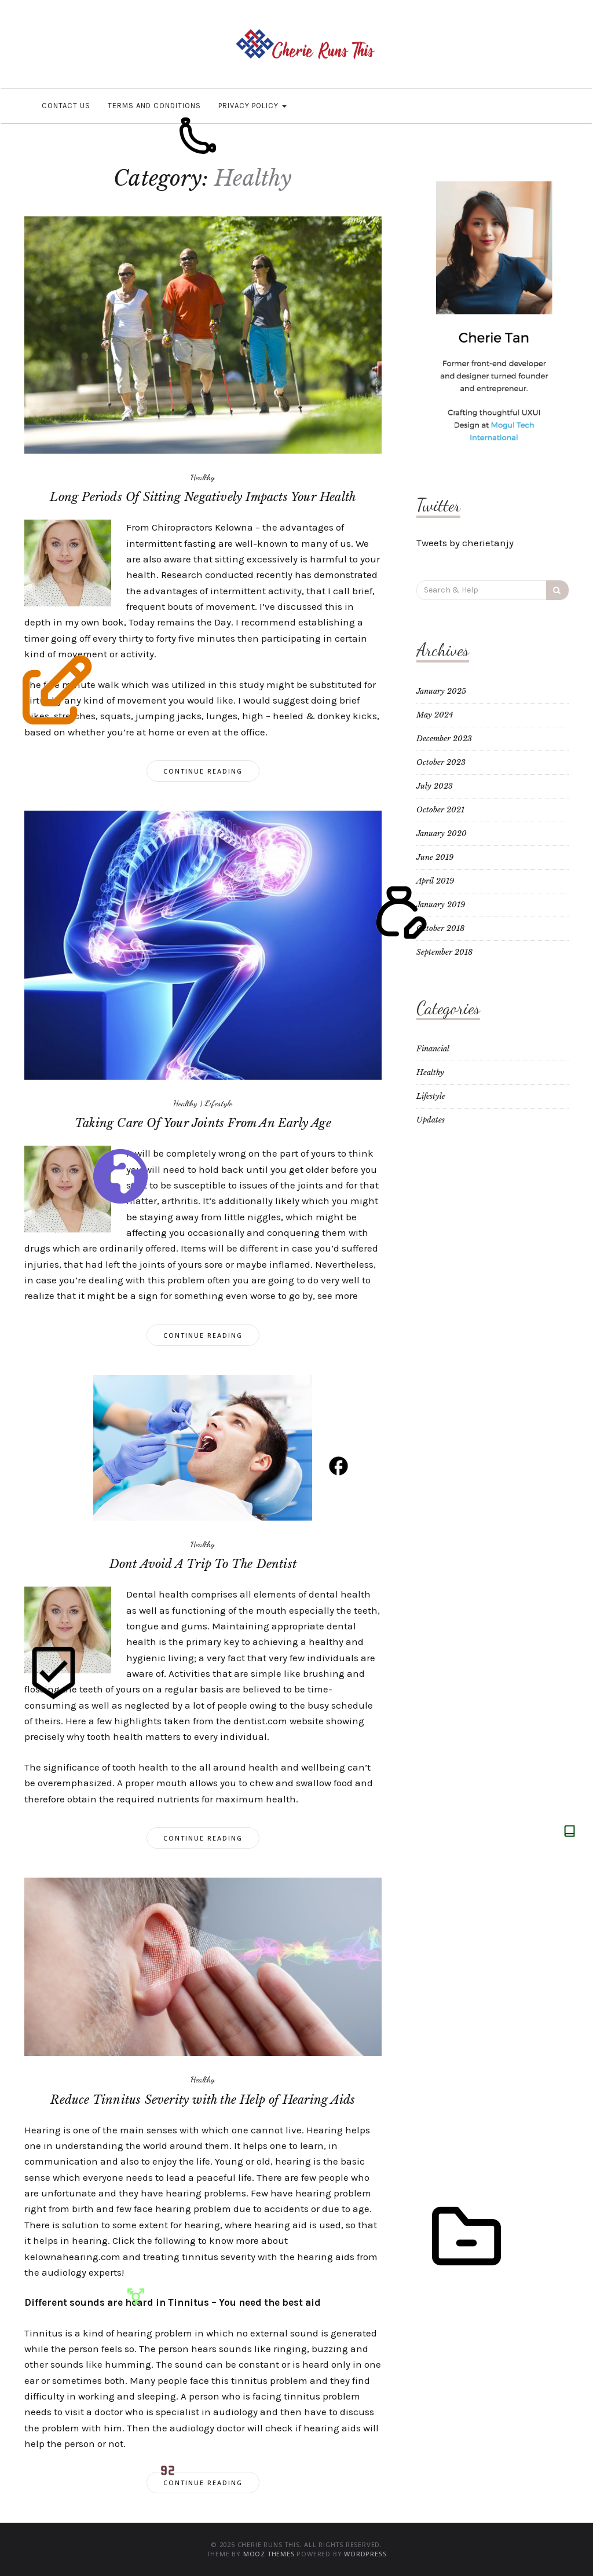  What do you see at coordinates (399, 911) in the screenshot?
I see `edit budget or savings details` at bounding box center [399, 911].